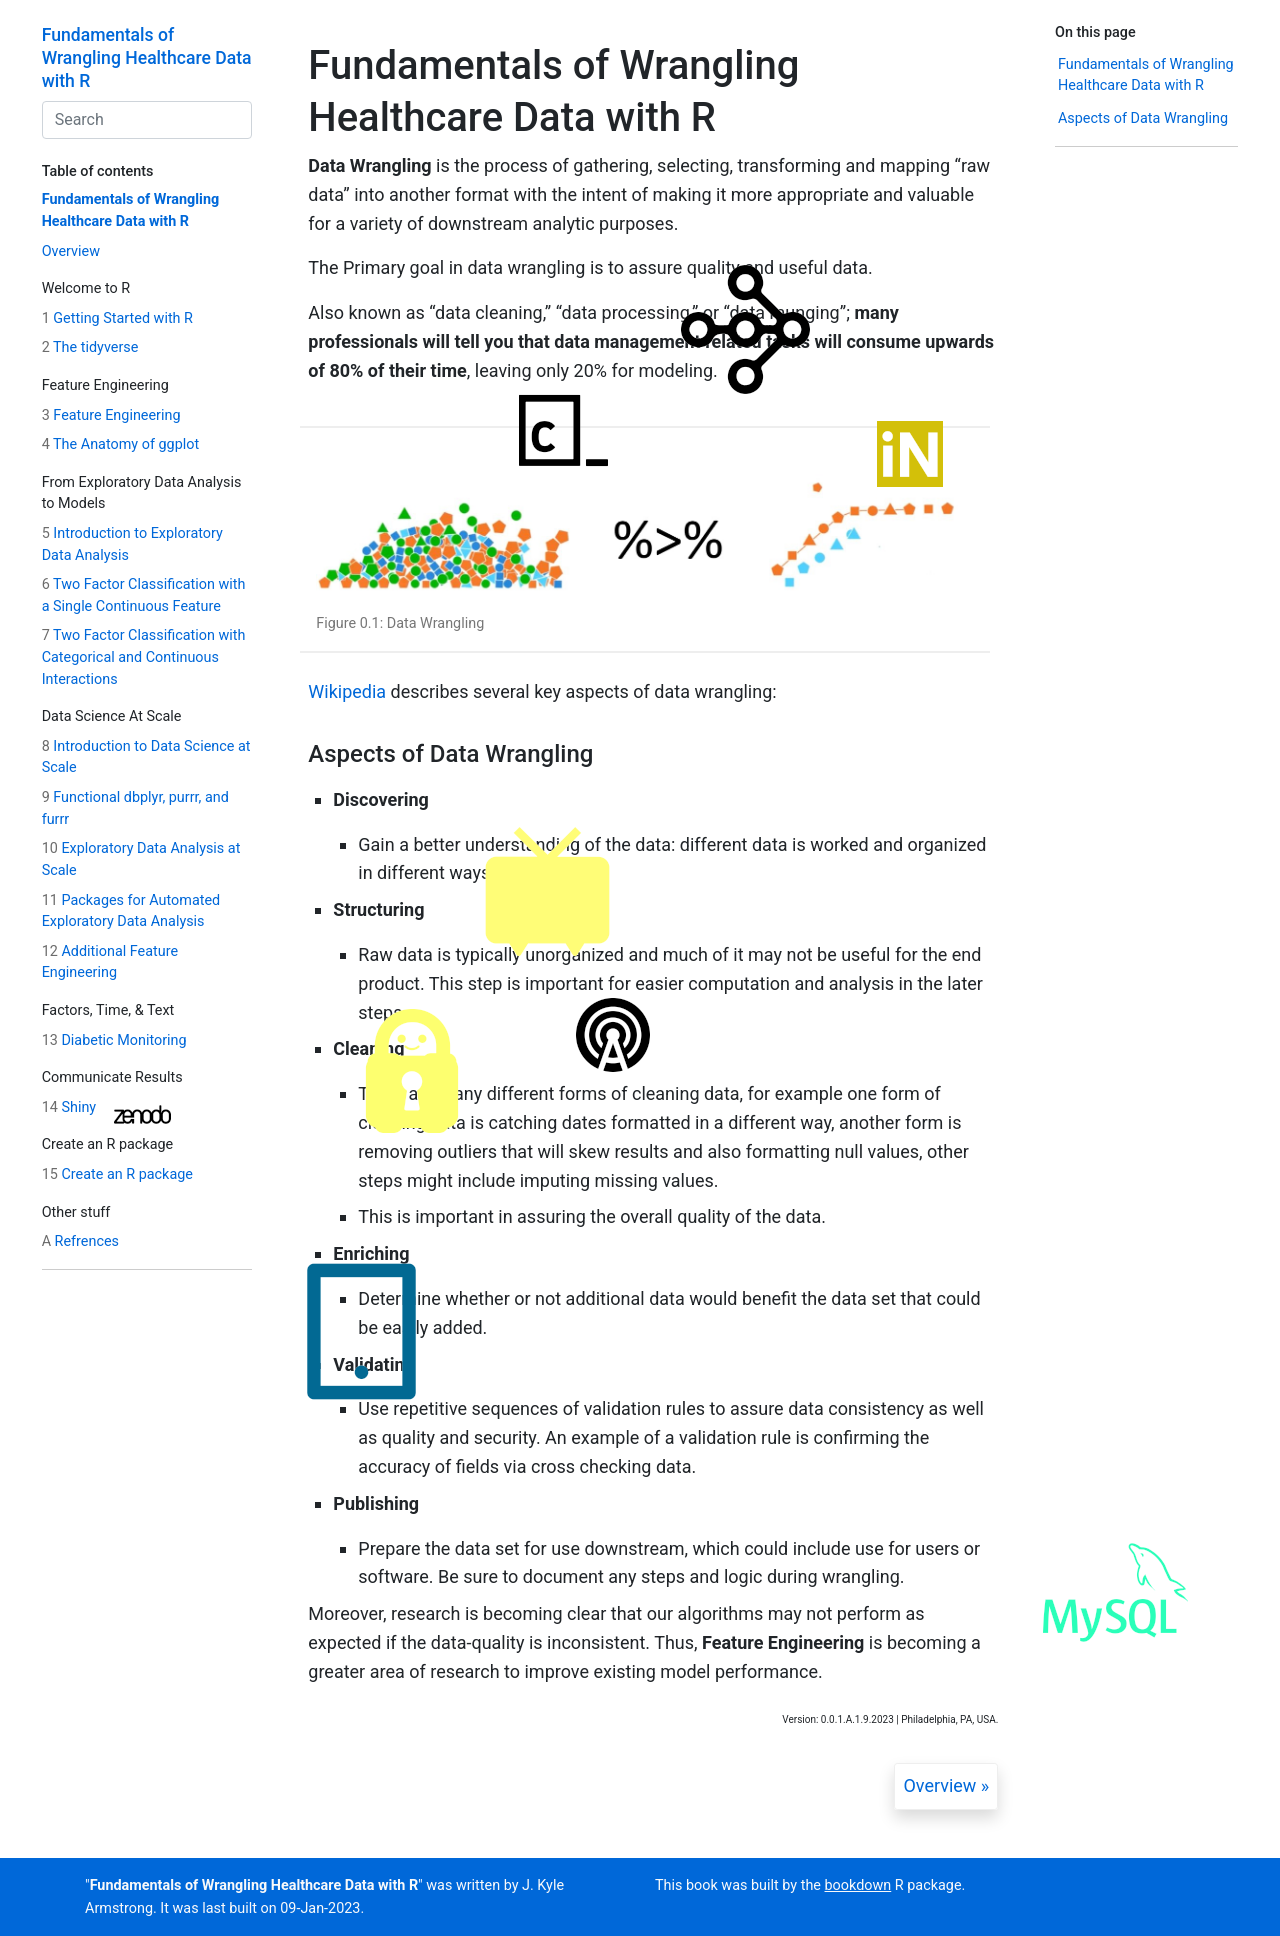 Image resolution: width=1280 pixels, height=1936 pixels. What do you see at coordinates (910, 454) in the screenshot?
I see `inspire brand logo` at bounding box center [910, 454].